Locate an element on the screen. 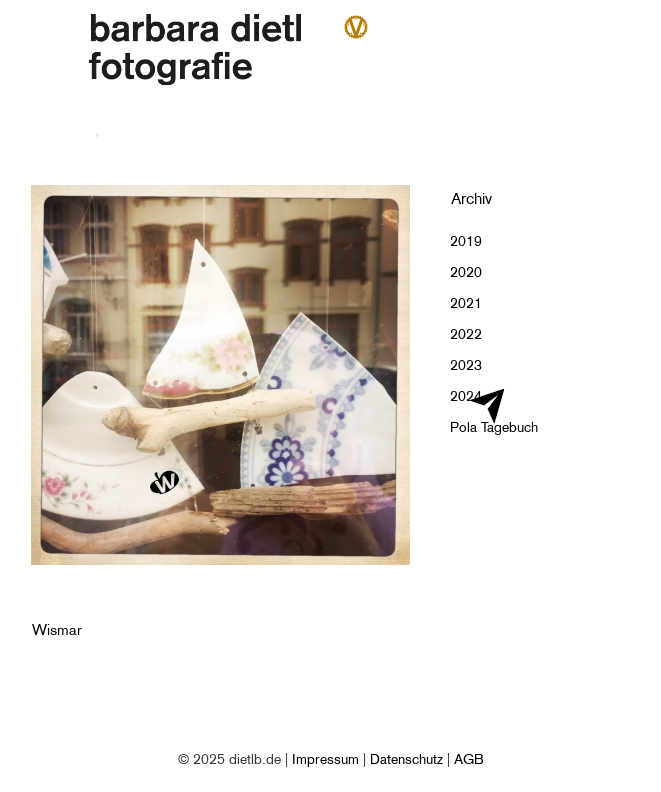 The width and height of the screenshot is (661, 792). visit weasyl artist community website is located at coordinates (164, 482).